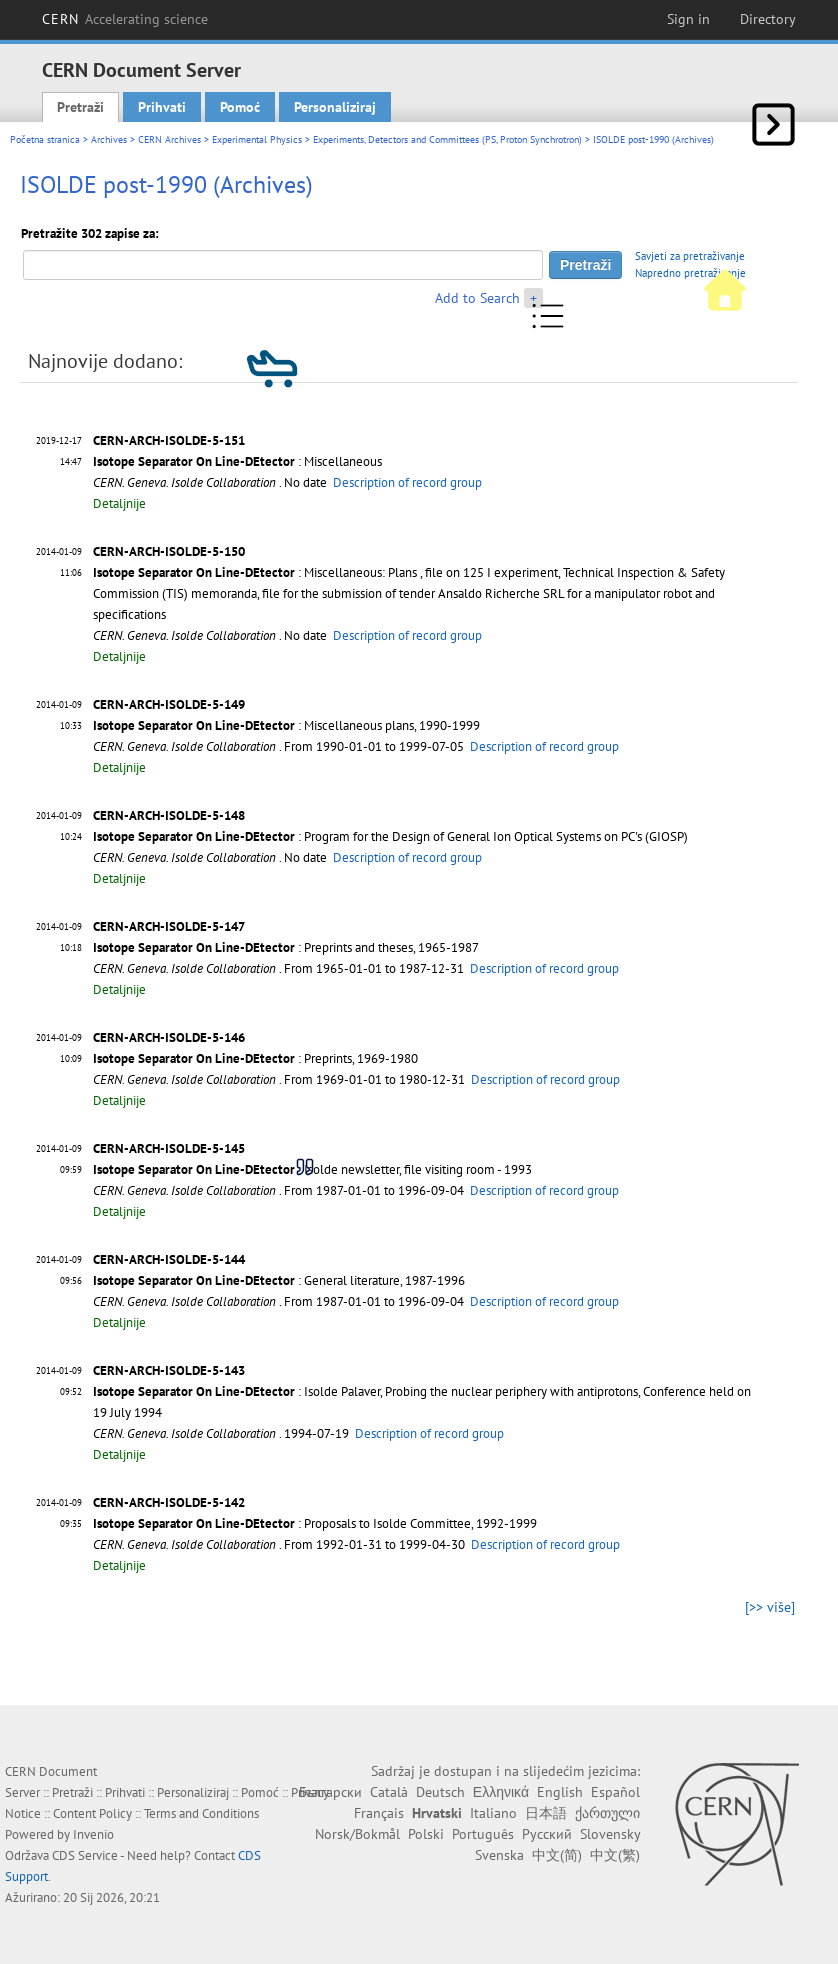  I want to click on navigate to home screen, so click(725, 290).